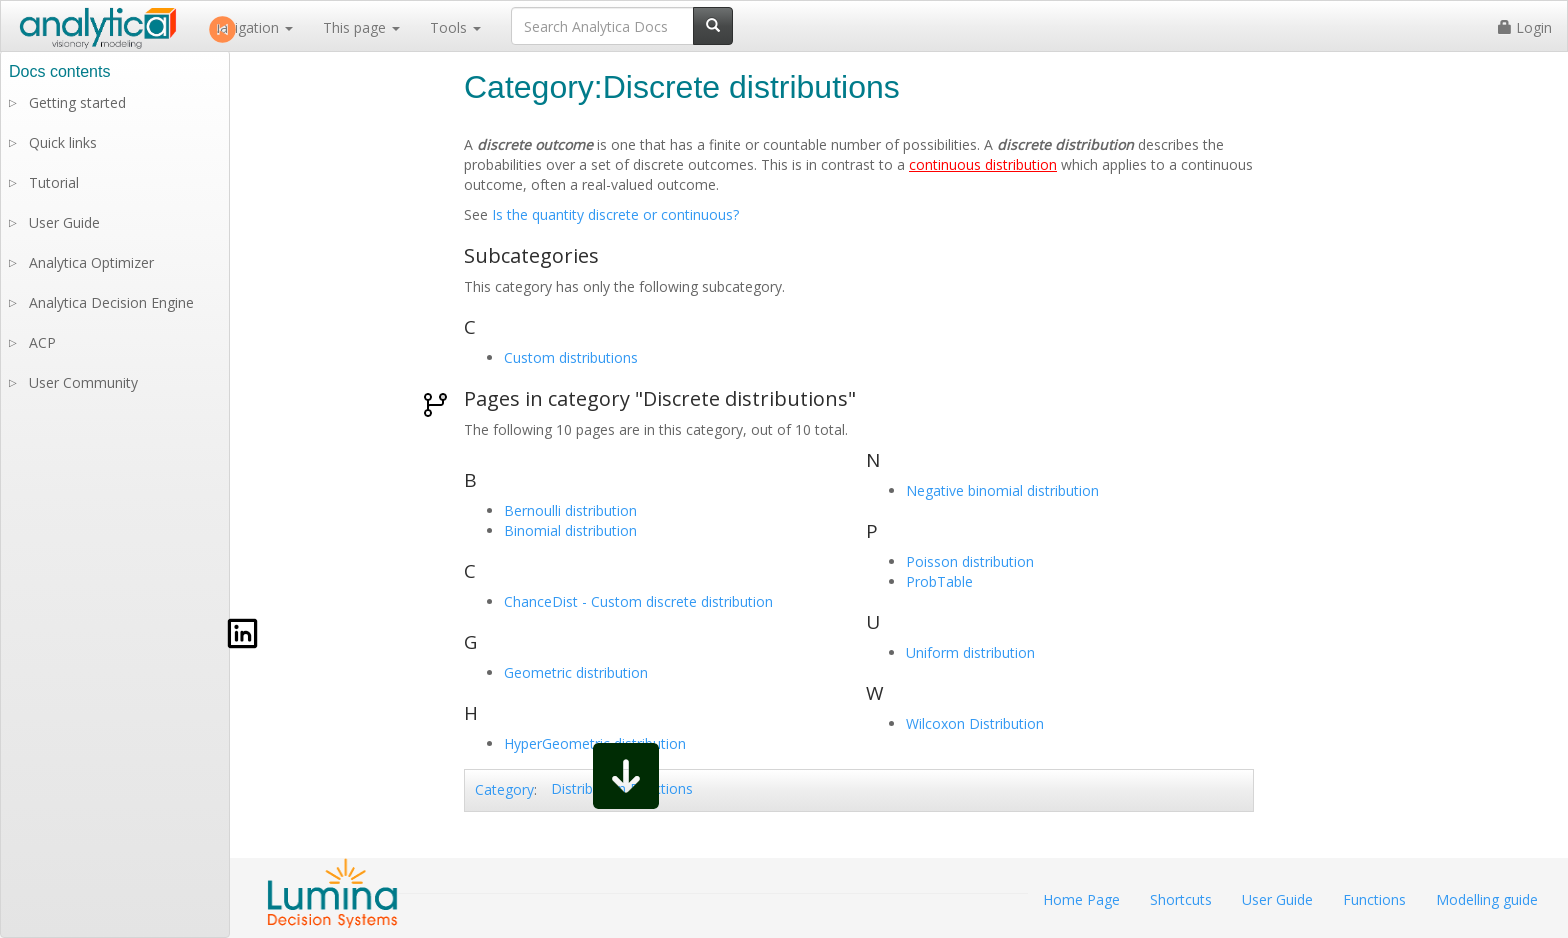  I want to click on create a new branch in version control, so click(434, 405).